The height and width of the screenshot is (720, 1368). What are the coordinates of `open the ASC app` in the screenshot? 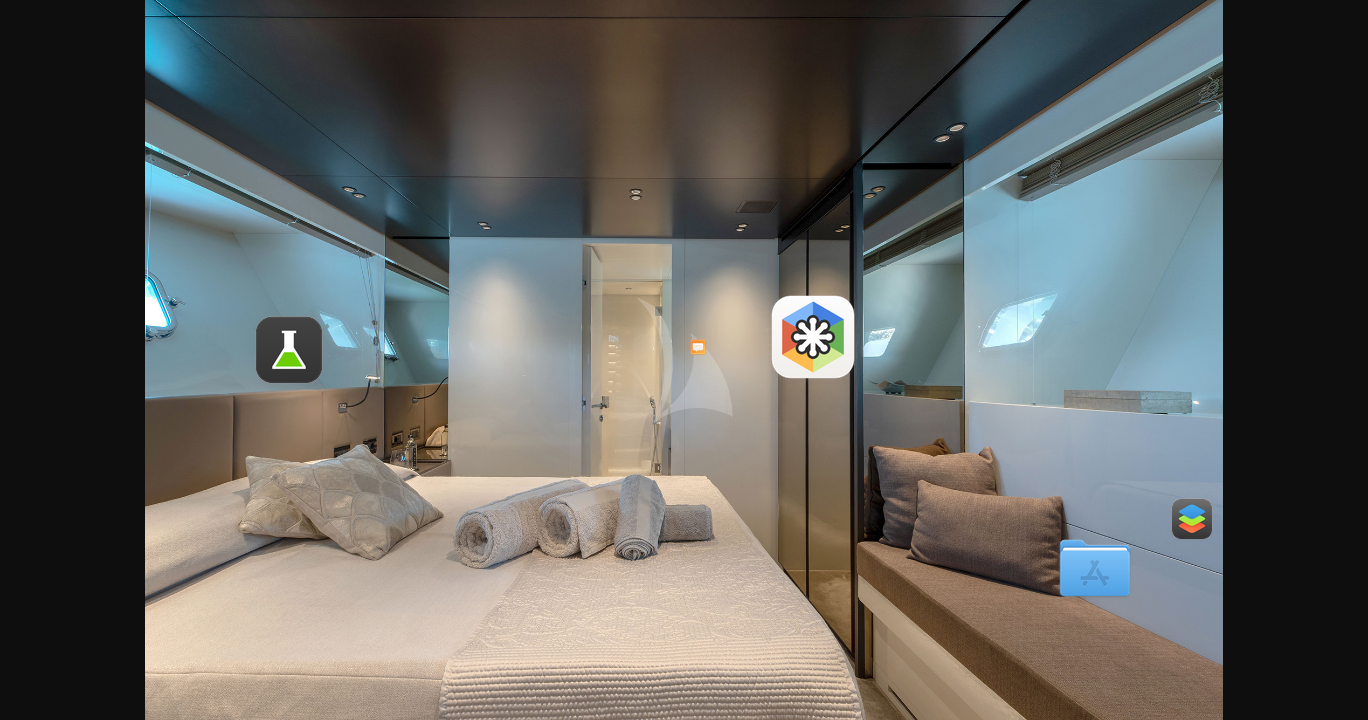 It's located at (1192, 519).